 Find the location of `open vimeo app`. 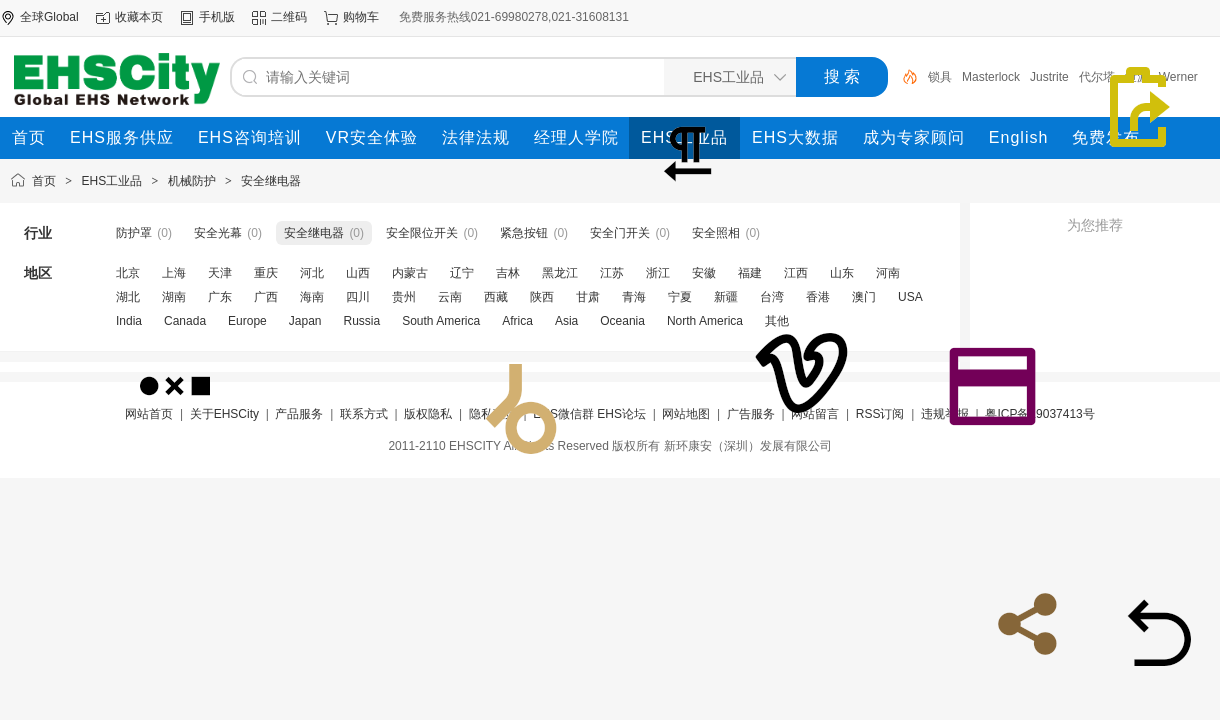

open vimeo app is located at coordinates (804, 372).